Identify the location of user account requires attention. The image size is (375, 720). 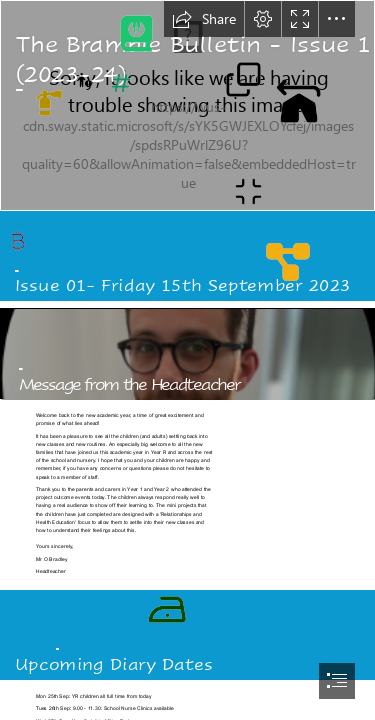
(84, 80).